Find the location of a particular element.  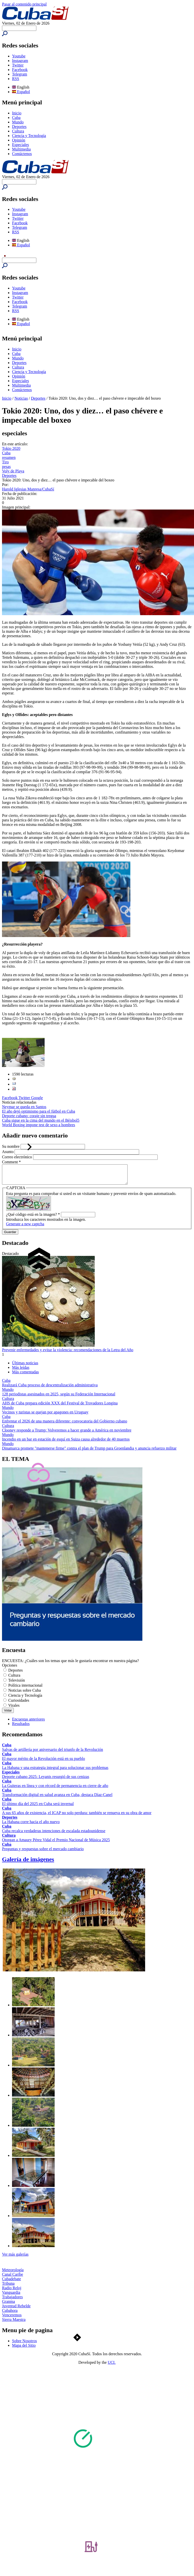

find nearby EV charging stations is located at coordinates (91, 2547).